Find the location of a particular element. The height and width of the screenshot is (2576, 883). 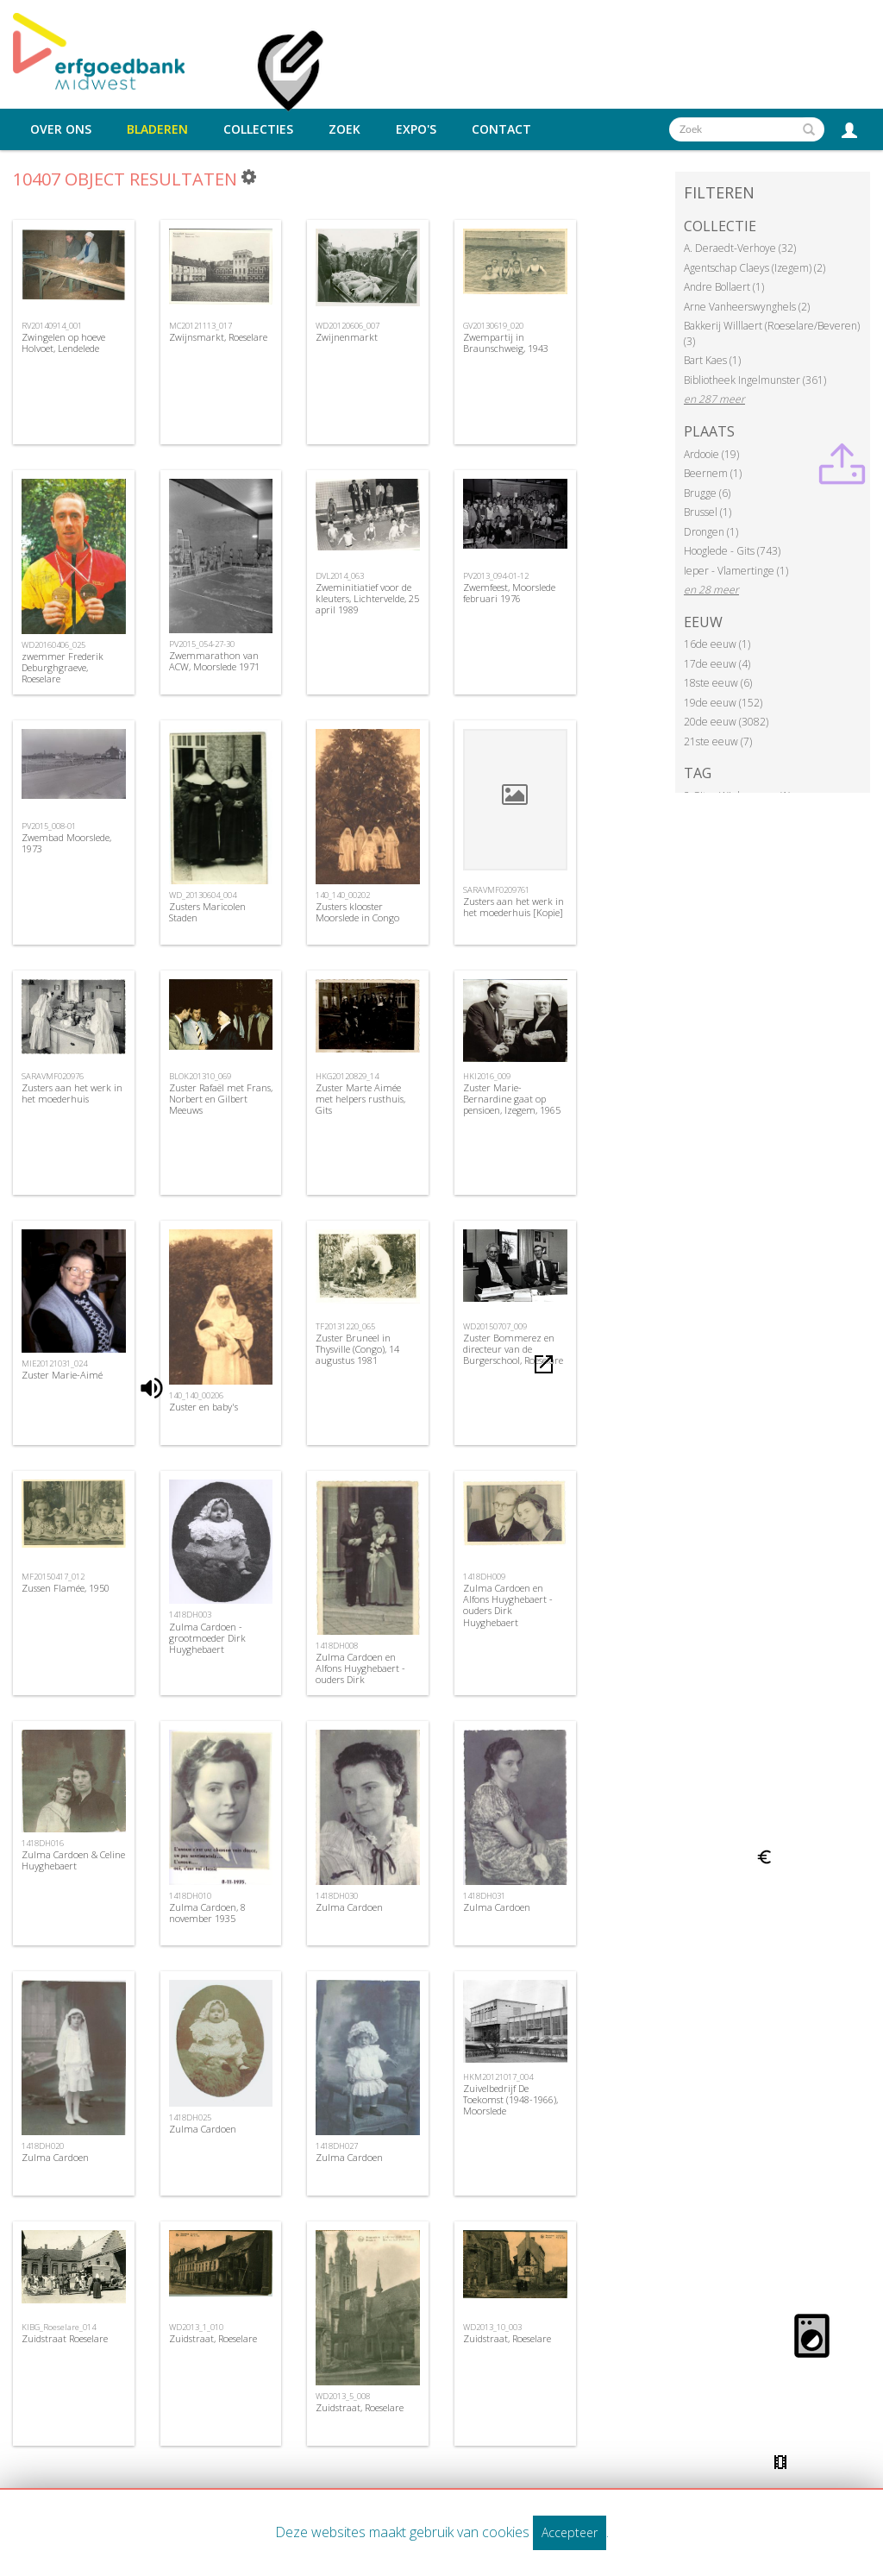

open link in a new window or tab is located at coordinates (543, 1364).